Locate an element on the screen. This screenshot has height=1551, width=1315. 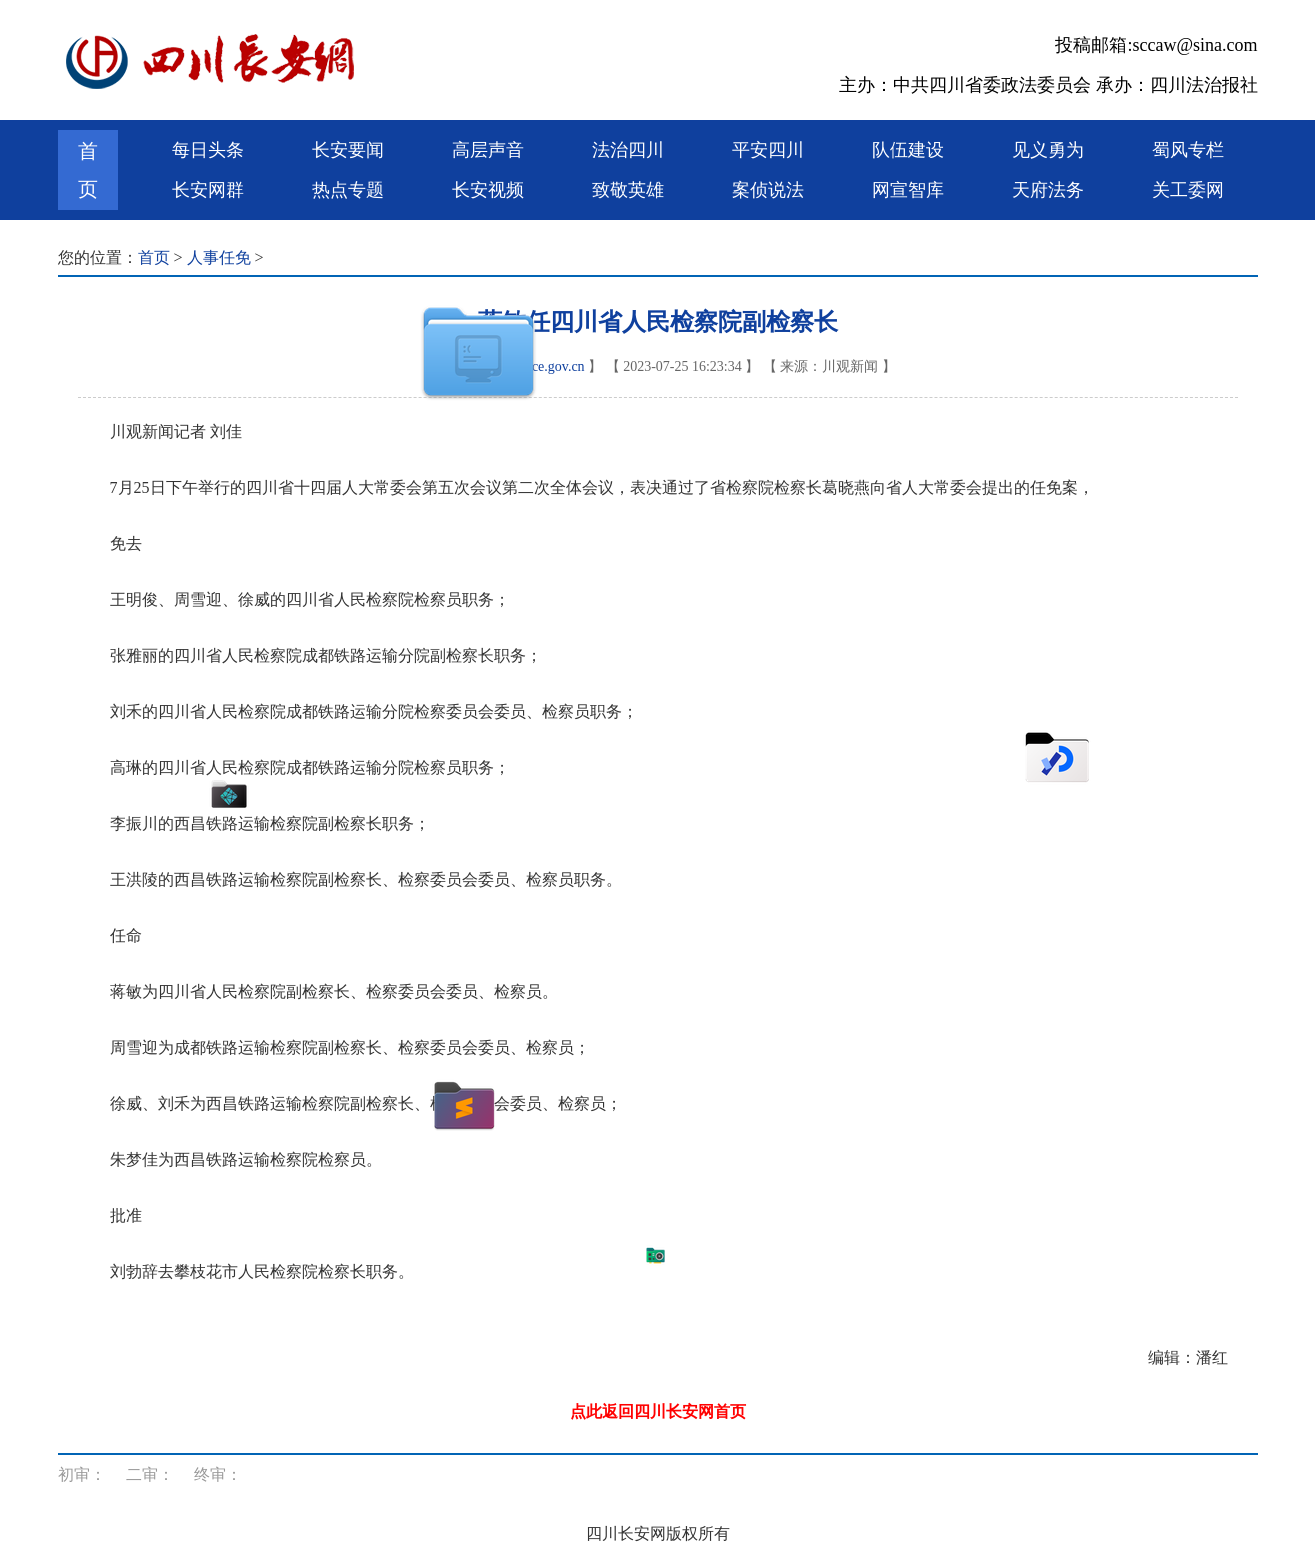
folder containing files currently being processed is located at coordinates (1057, 759).